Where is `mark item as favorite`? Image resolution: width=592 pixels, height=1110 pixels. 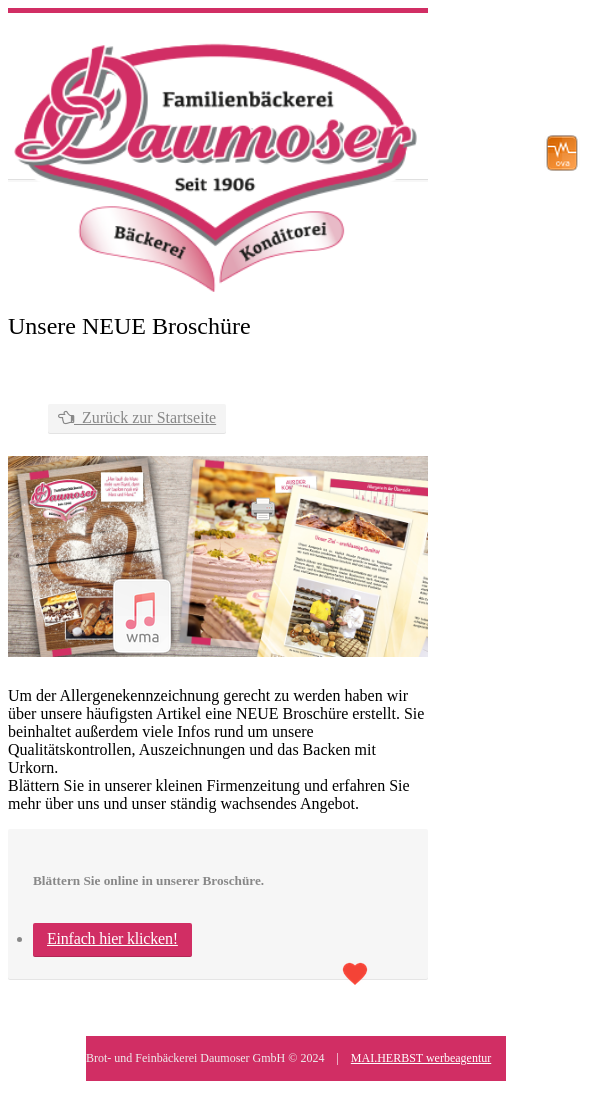 mark item as favorite is located at coordinates (355, 974).